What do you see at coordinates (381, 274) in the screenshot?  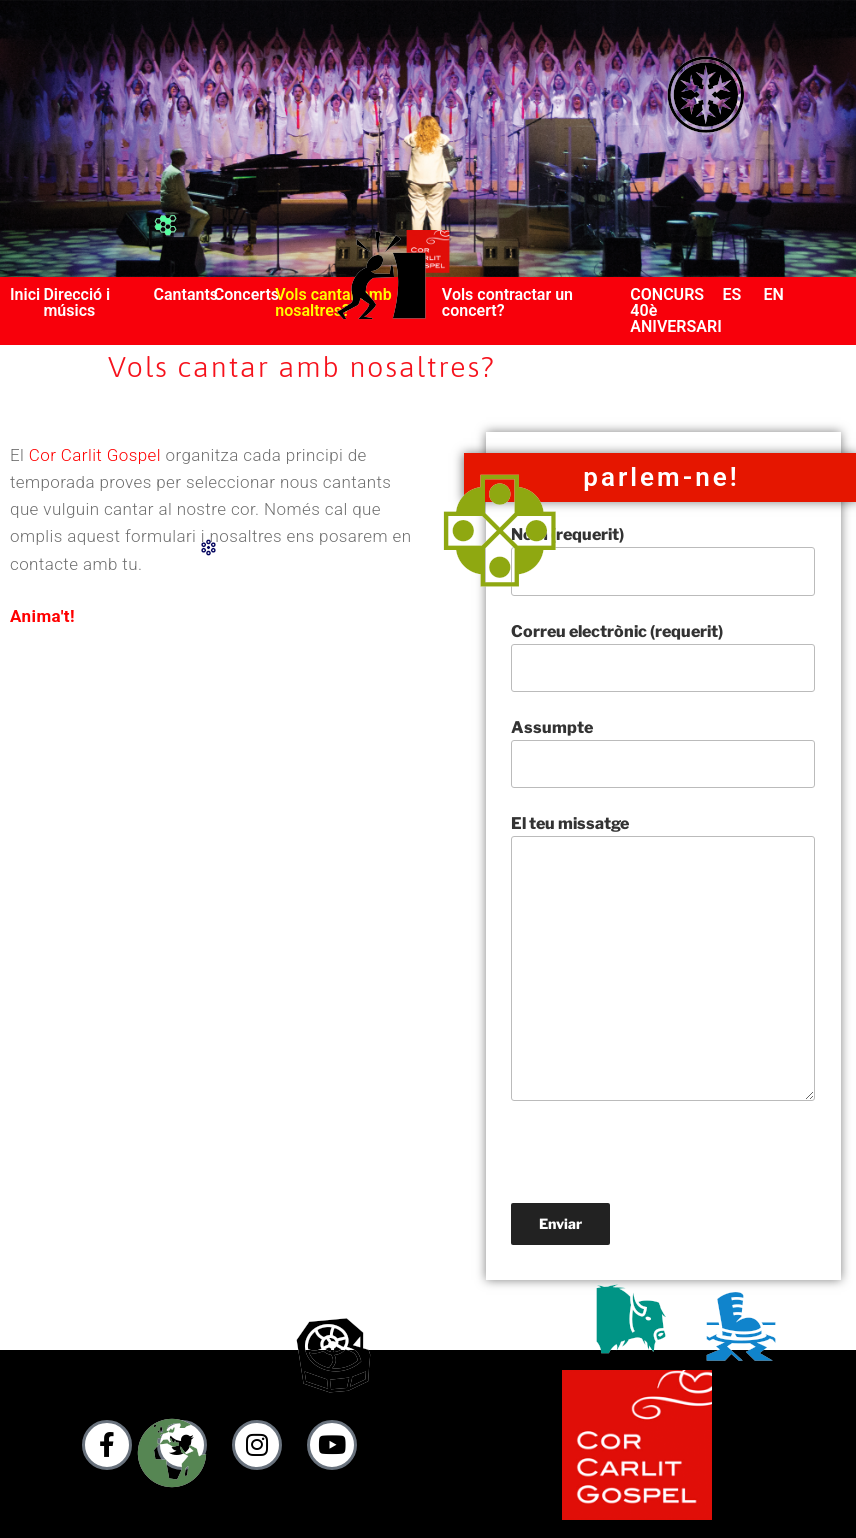 I see `push to activate or move an object` at bounding box center [381, 274].